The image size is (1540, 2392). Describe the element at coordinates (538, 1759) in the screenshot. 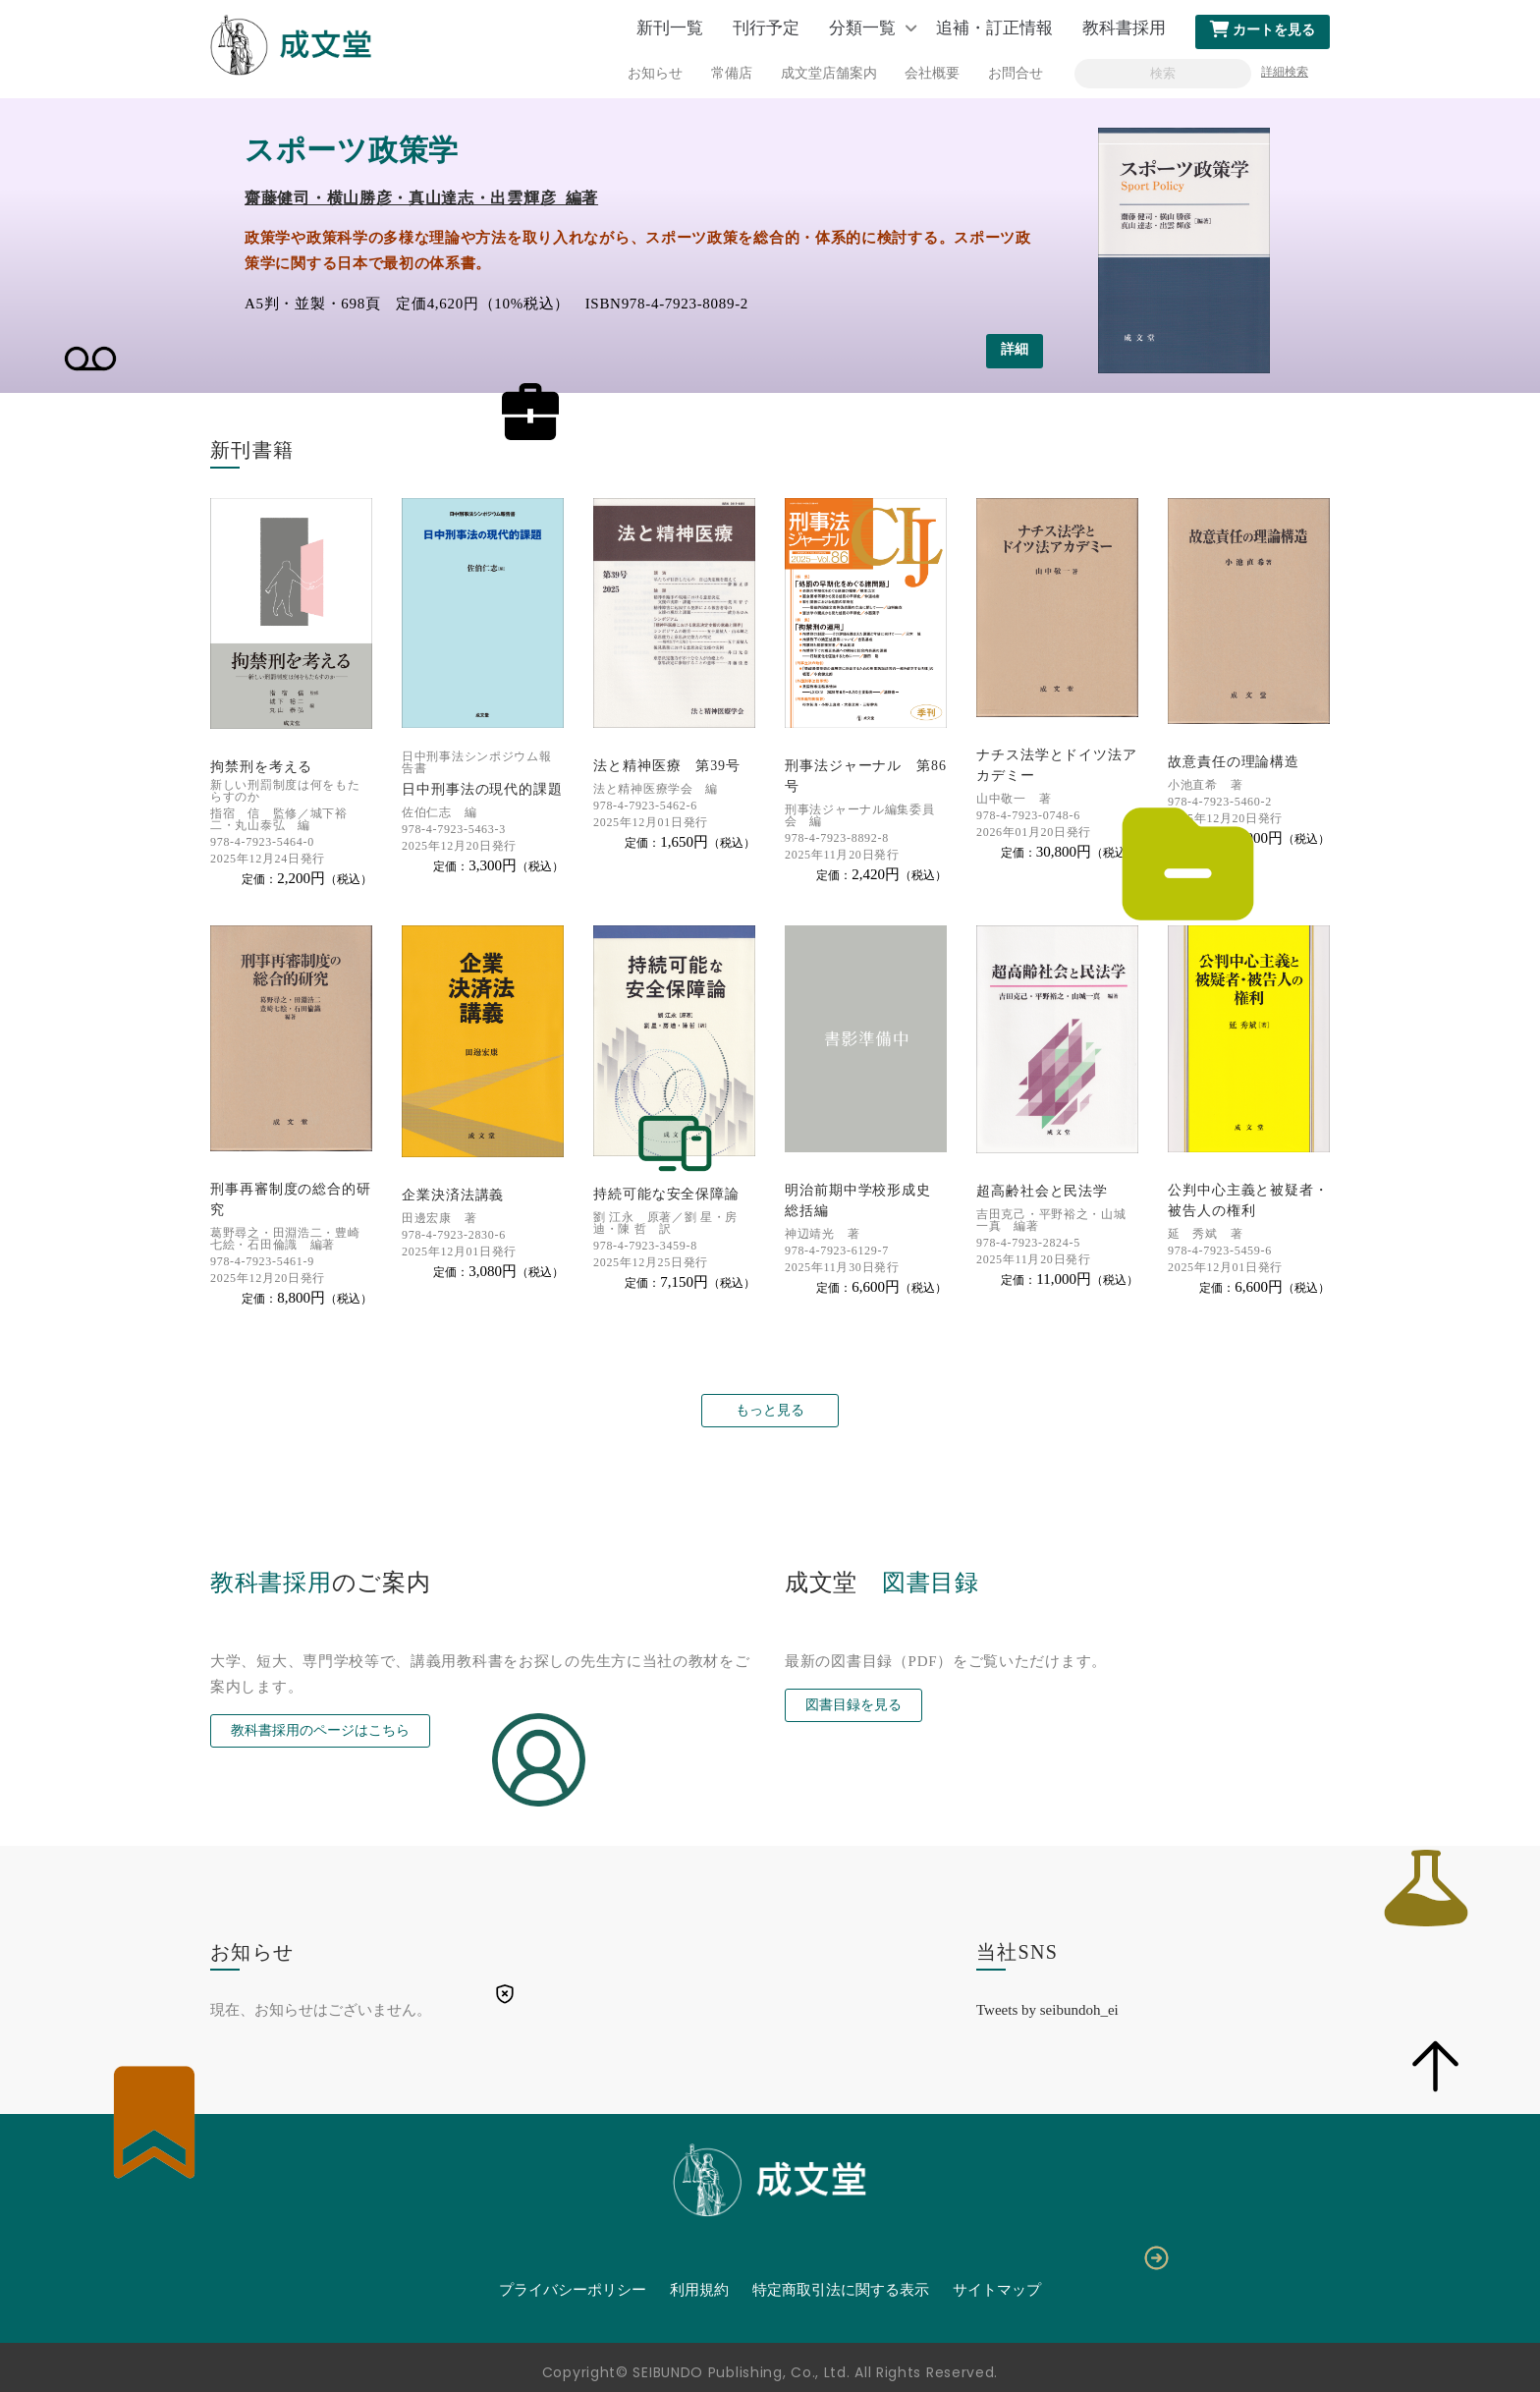

I see `access your account settings` at that location.